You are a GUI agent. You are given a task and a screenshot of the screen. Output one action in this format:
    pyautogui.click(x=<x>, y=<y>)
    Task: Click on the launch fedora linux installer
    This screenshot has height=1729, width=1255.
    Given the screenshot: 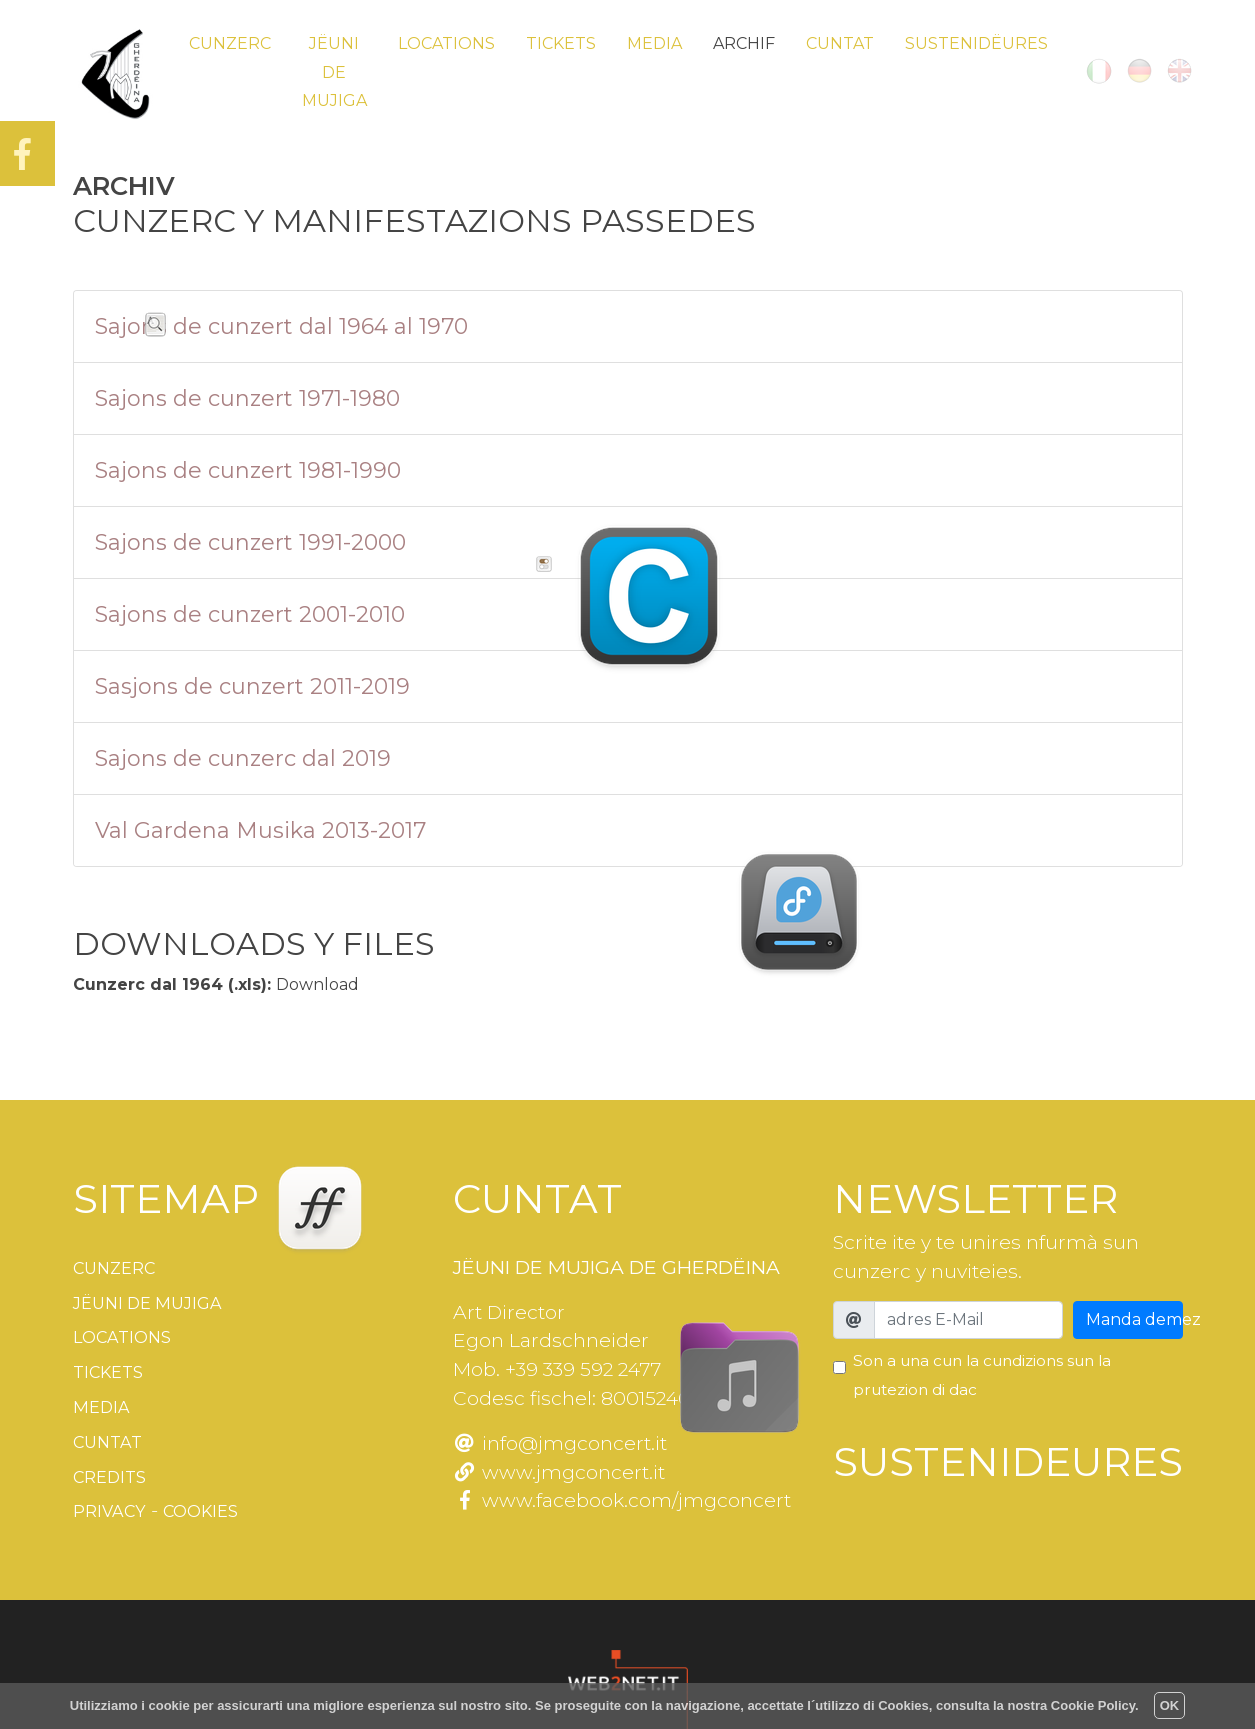 What is the action you would take?
    pyautogui.click(x=799, y=912)
    